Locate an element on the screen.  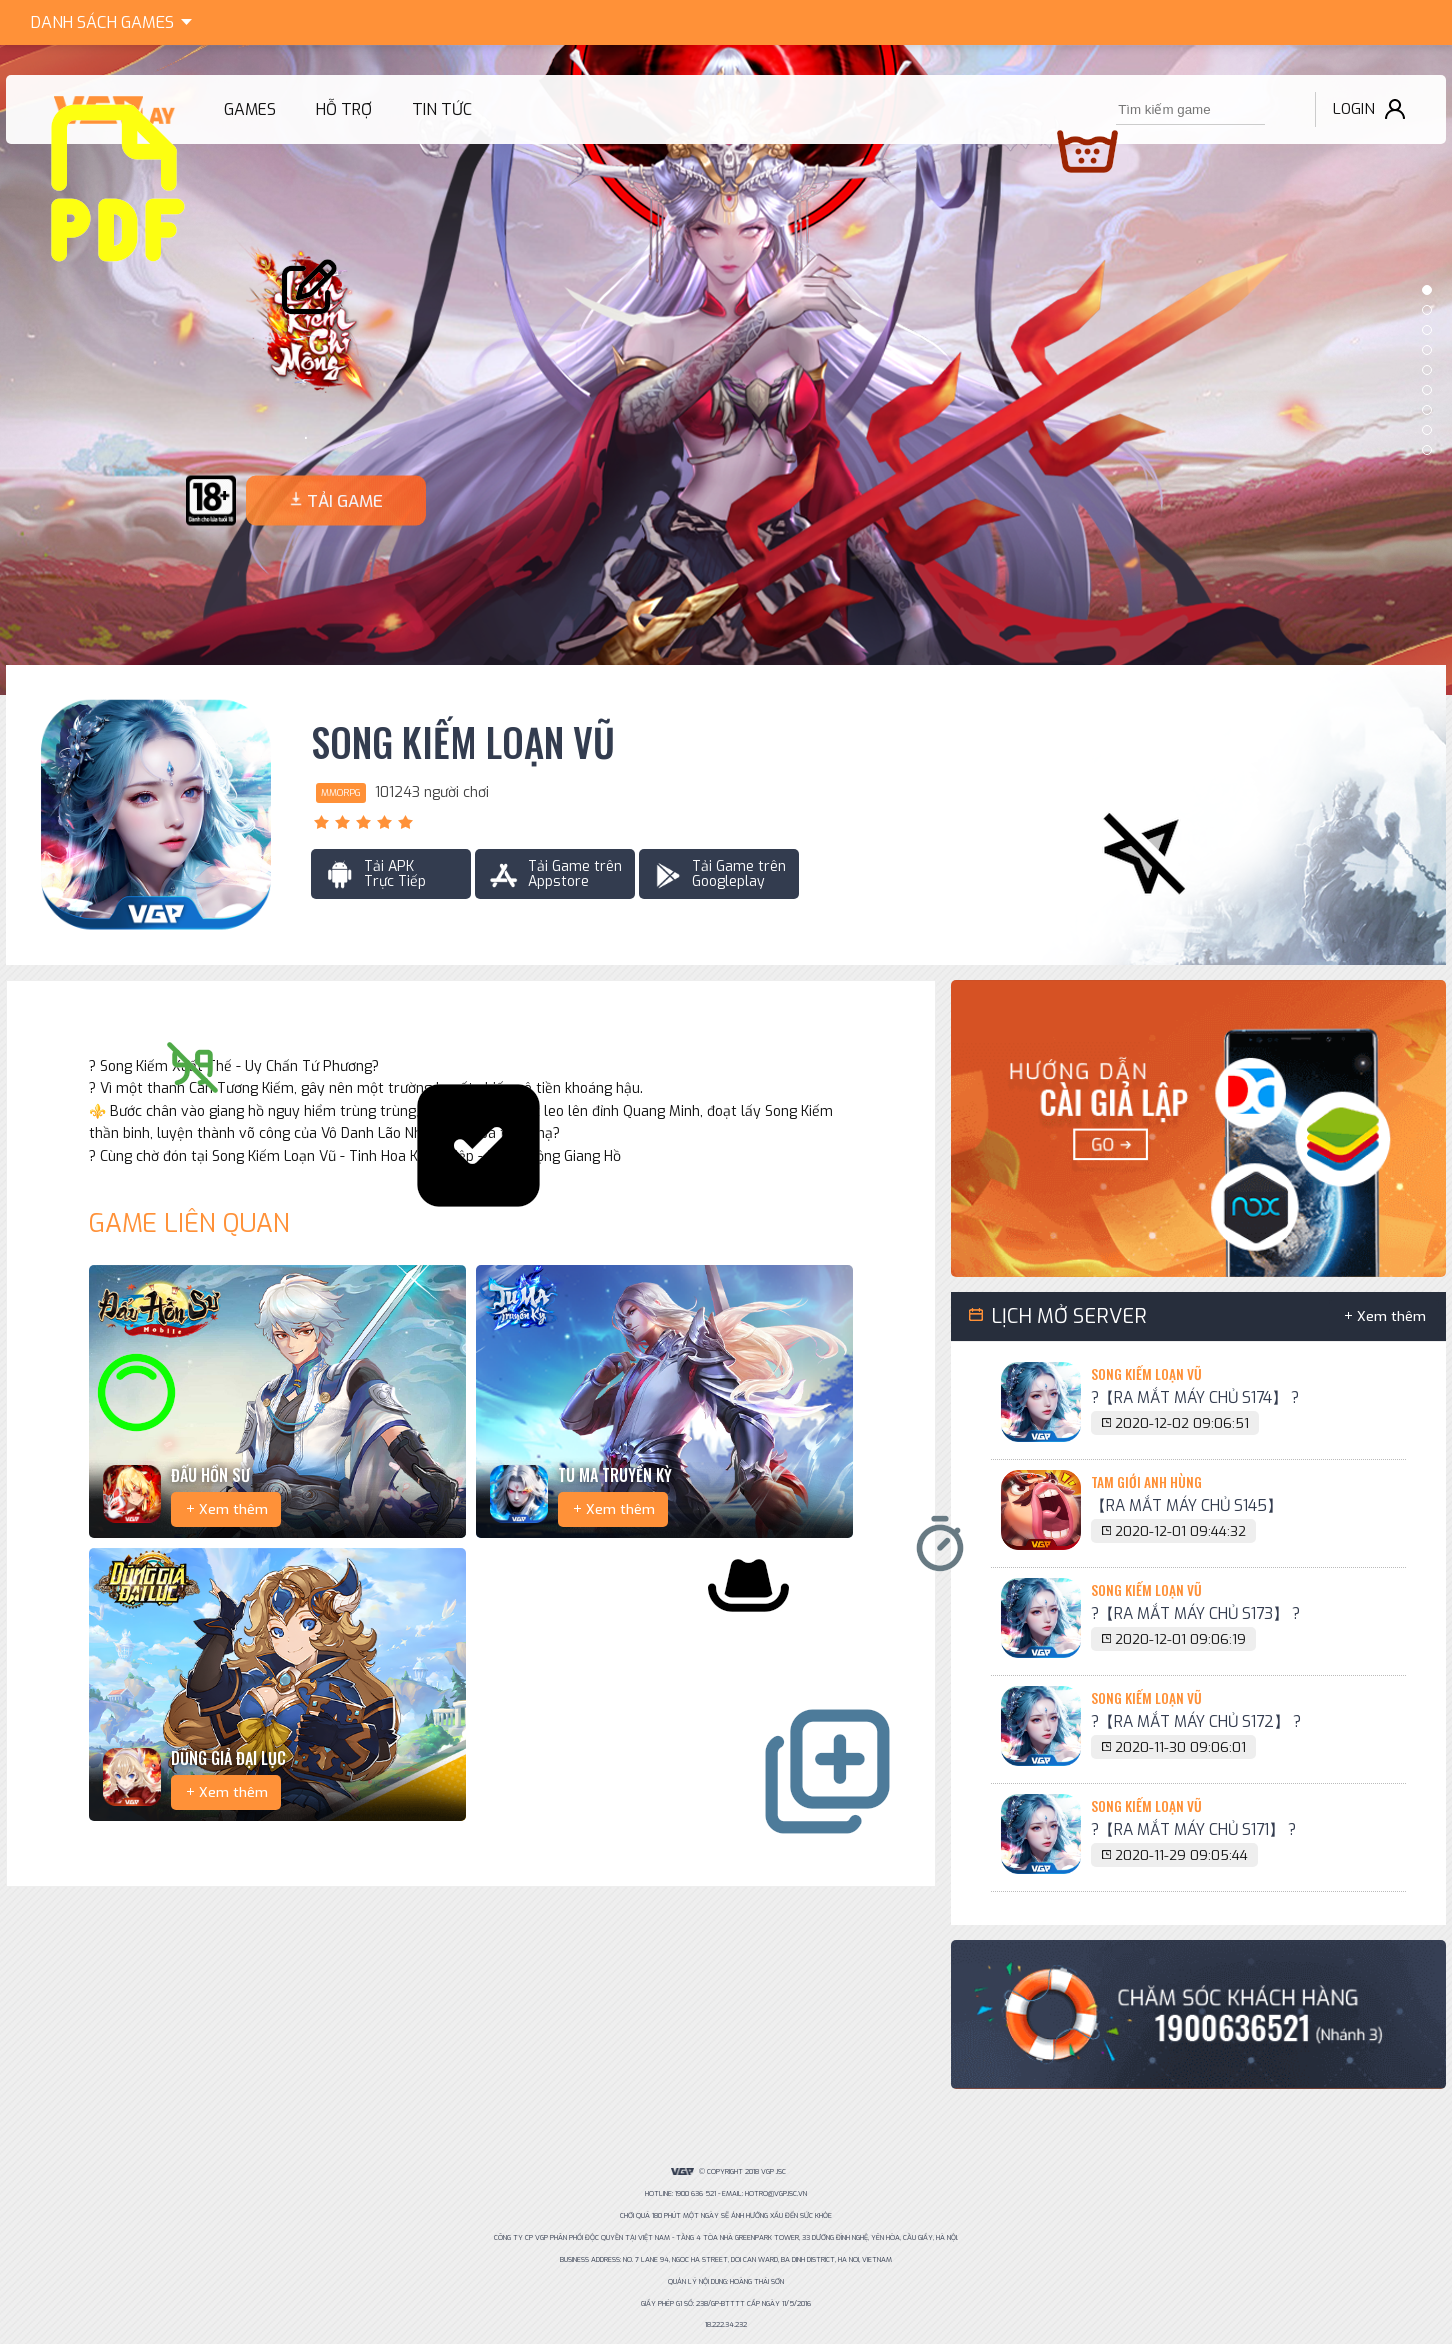
disable quotation formatting is located at coordinates (192, 1067).